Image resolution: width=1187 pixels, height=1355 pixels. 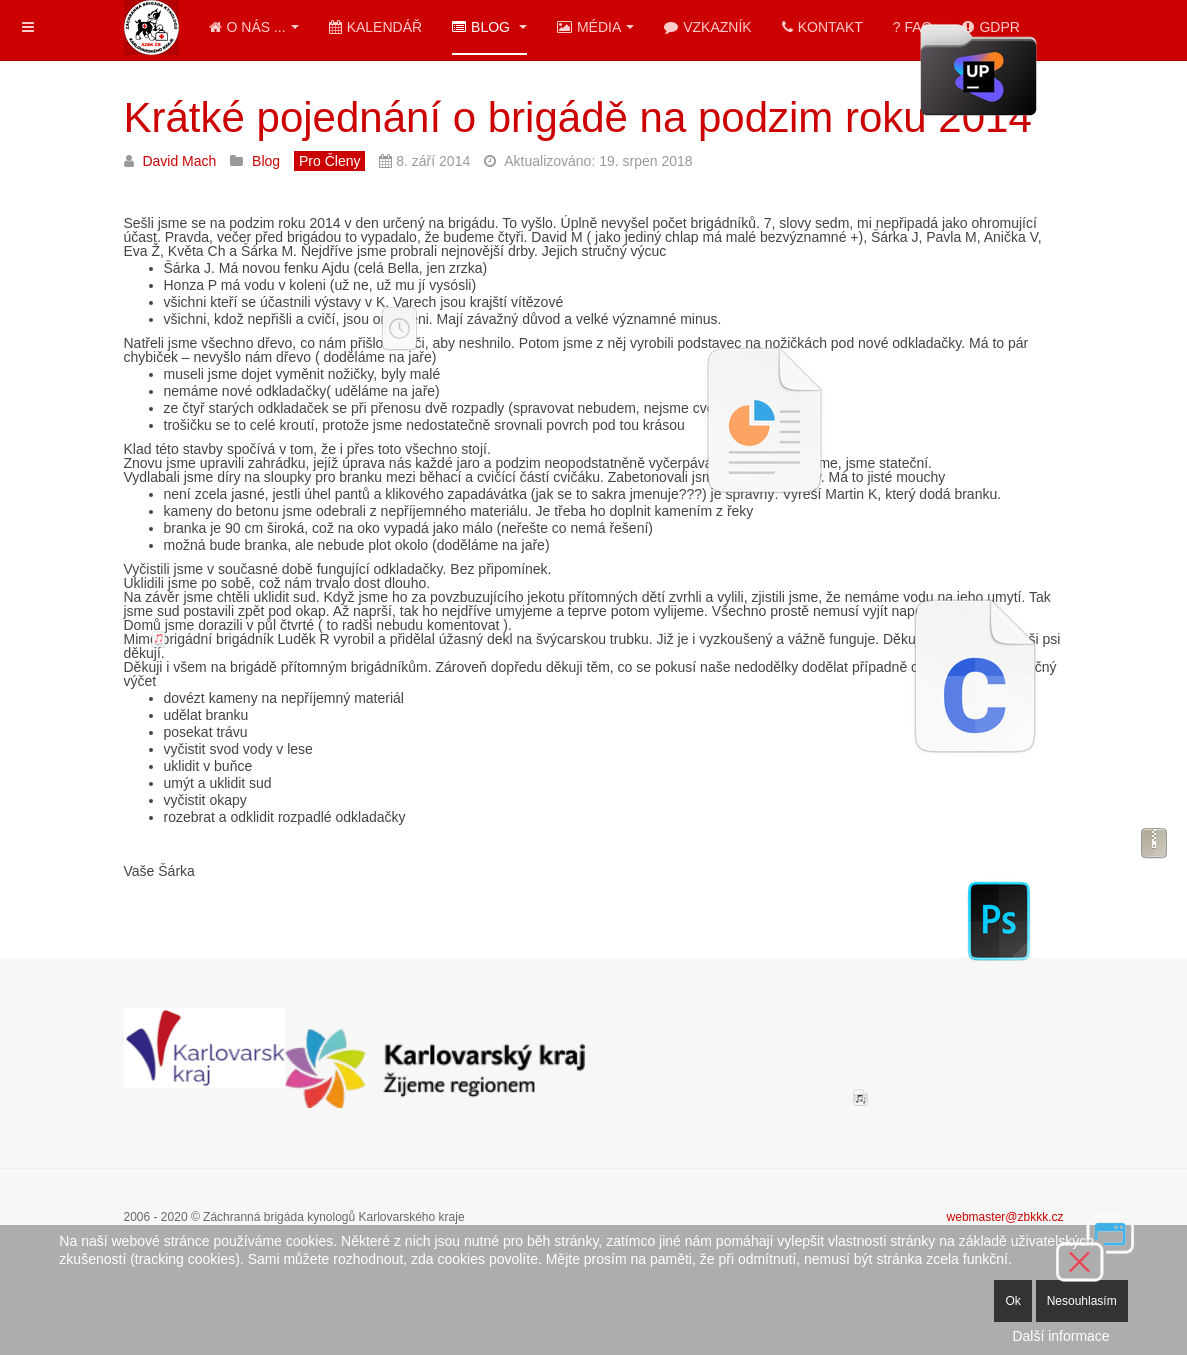 What do you see at coordinates (764, 420) in the screenshot?
I see `open a presentation file` at bounding box center [764, 420].